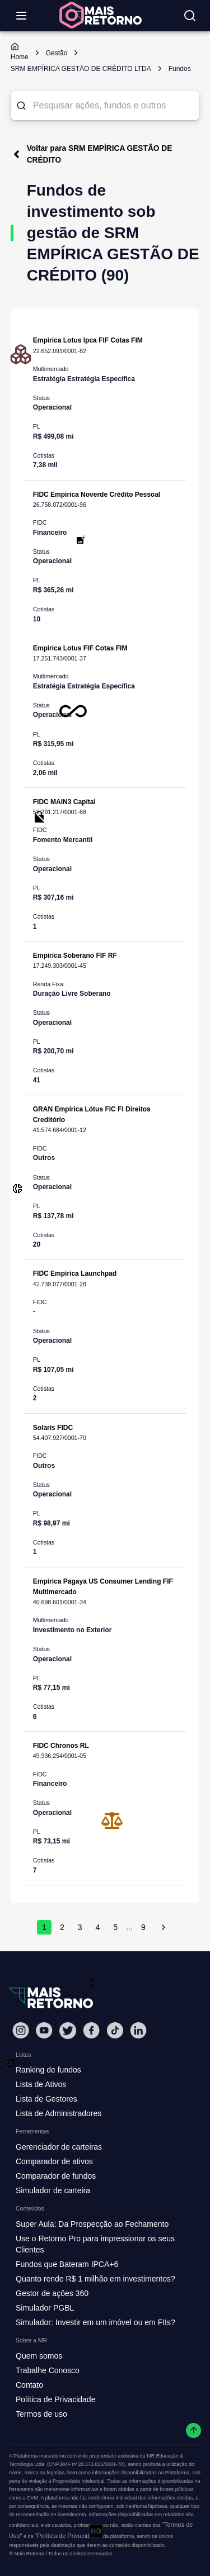  Describe the element at coordinates (72, 15) in the screenshot. I see `access settings or configuration options` at that location.